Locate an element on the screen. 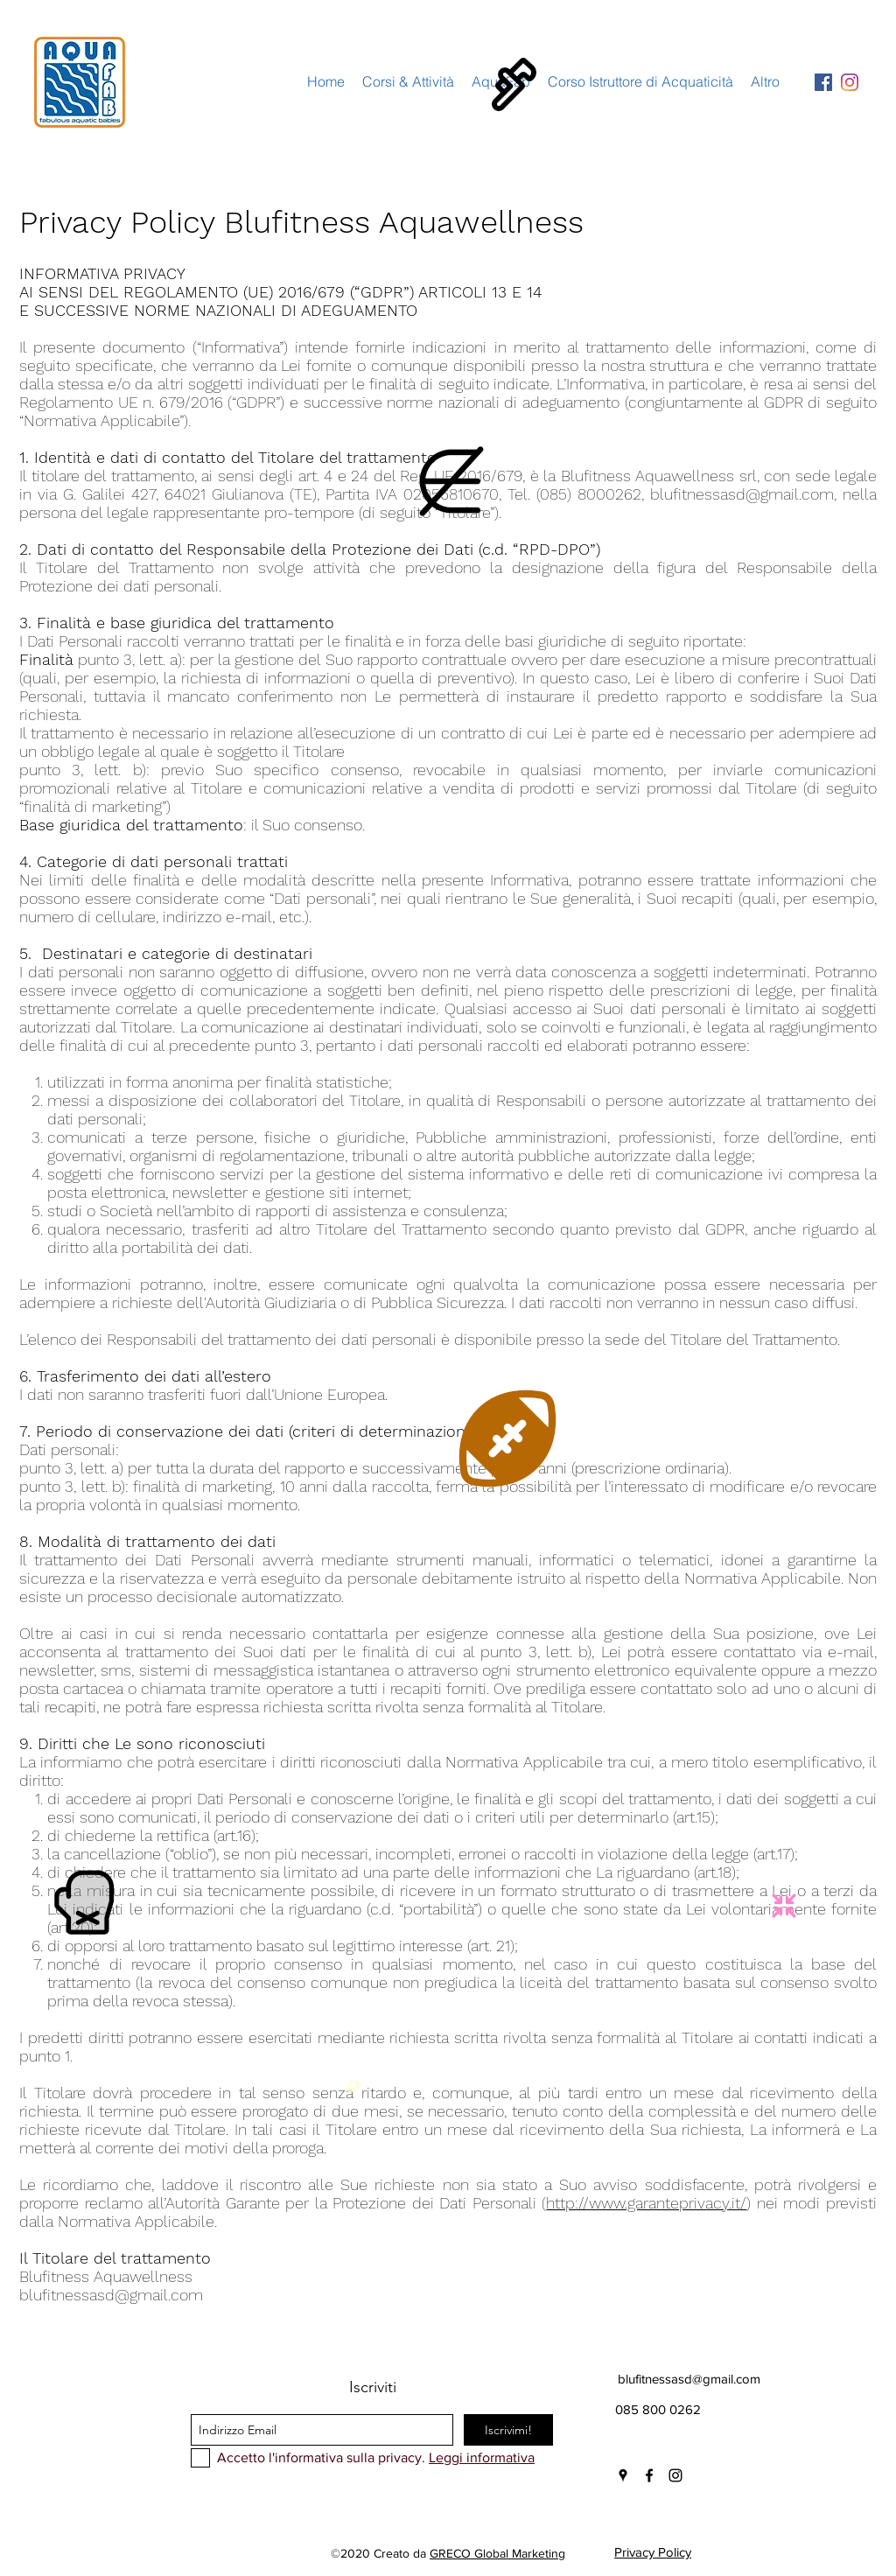  access tools or settings is located at coordinates (514, 85).